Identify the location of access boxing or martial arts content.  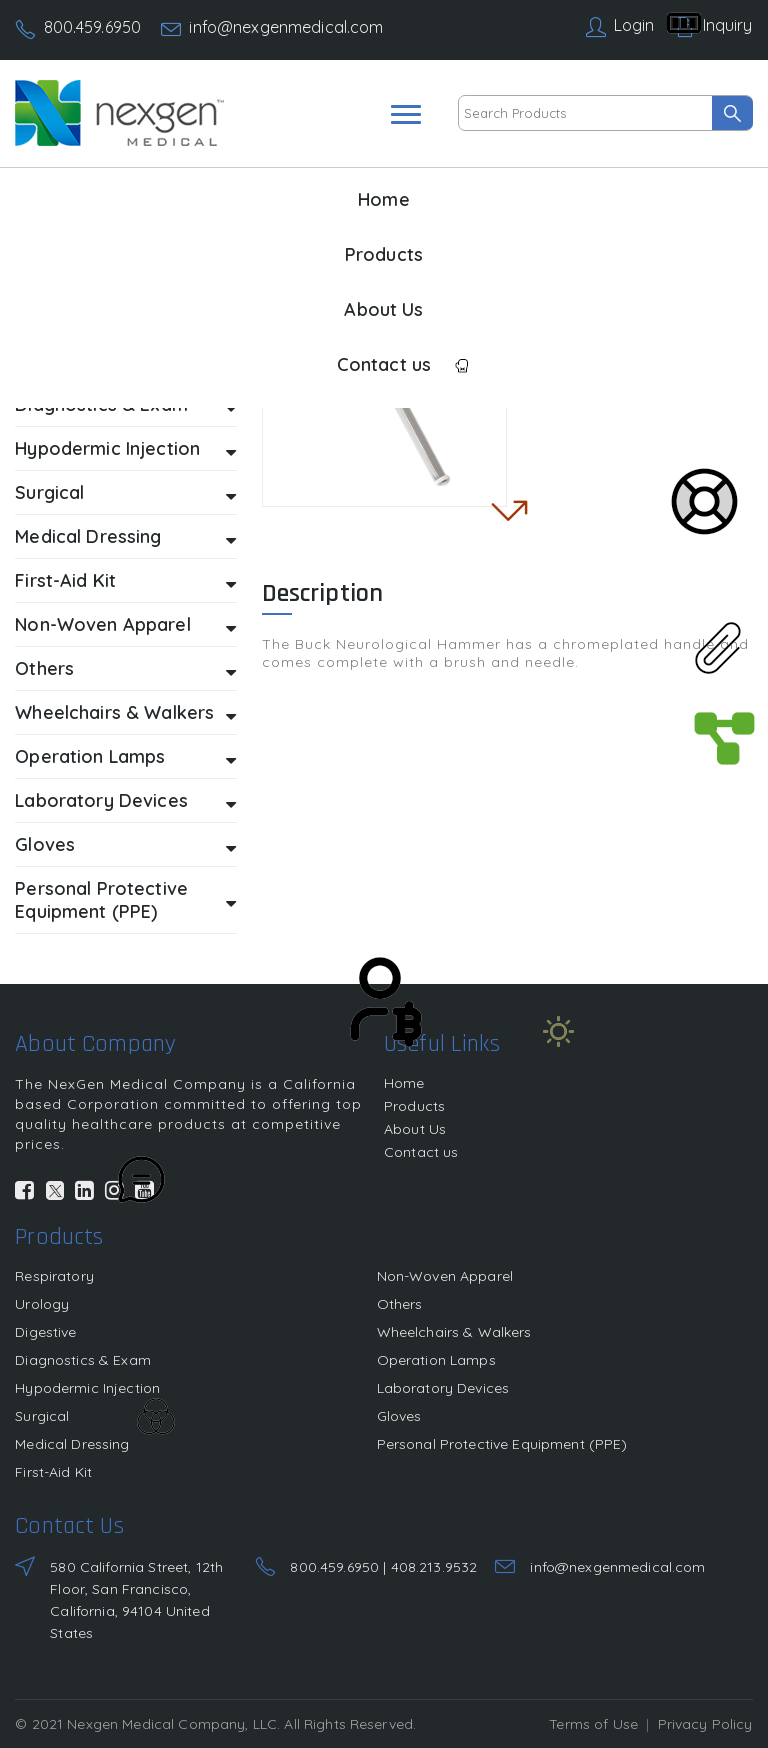
(462, 366).